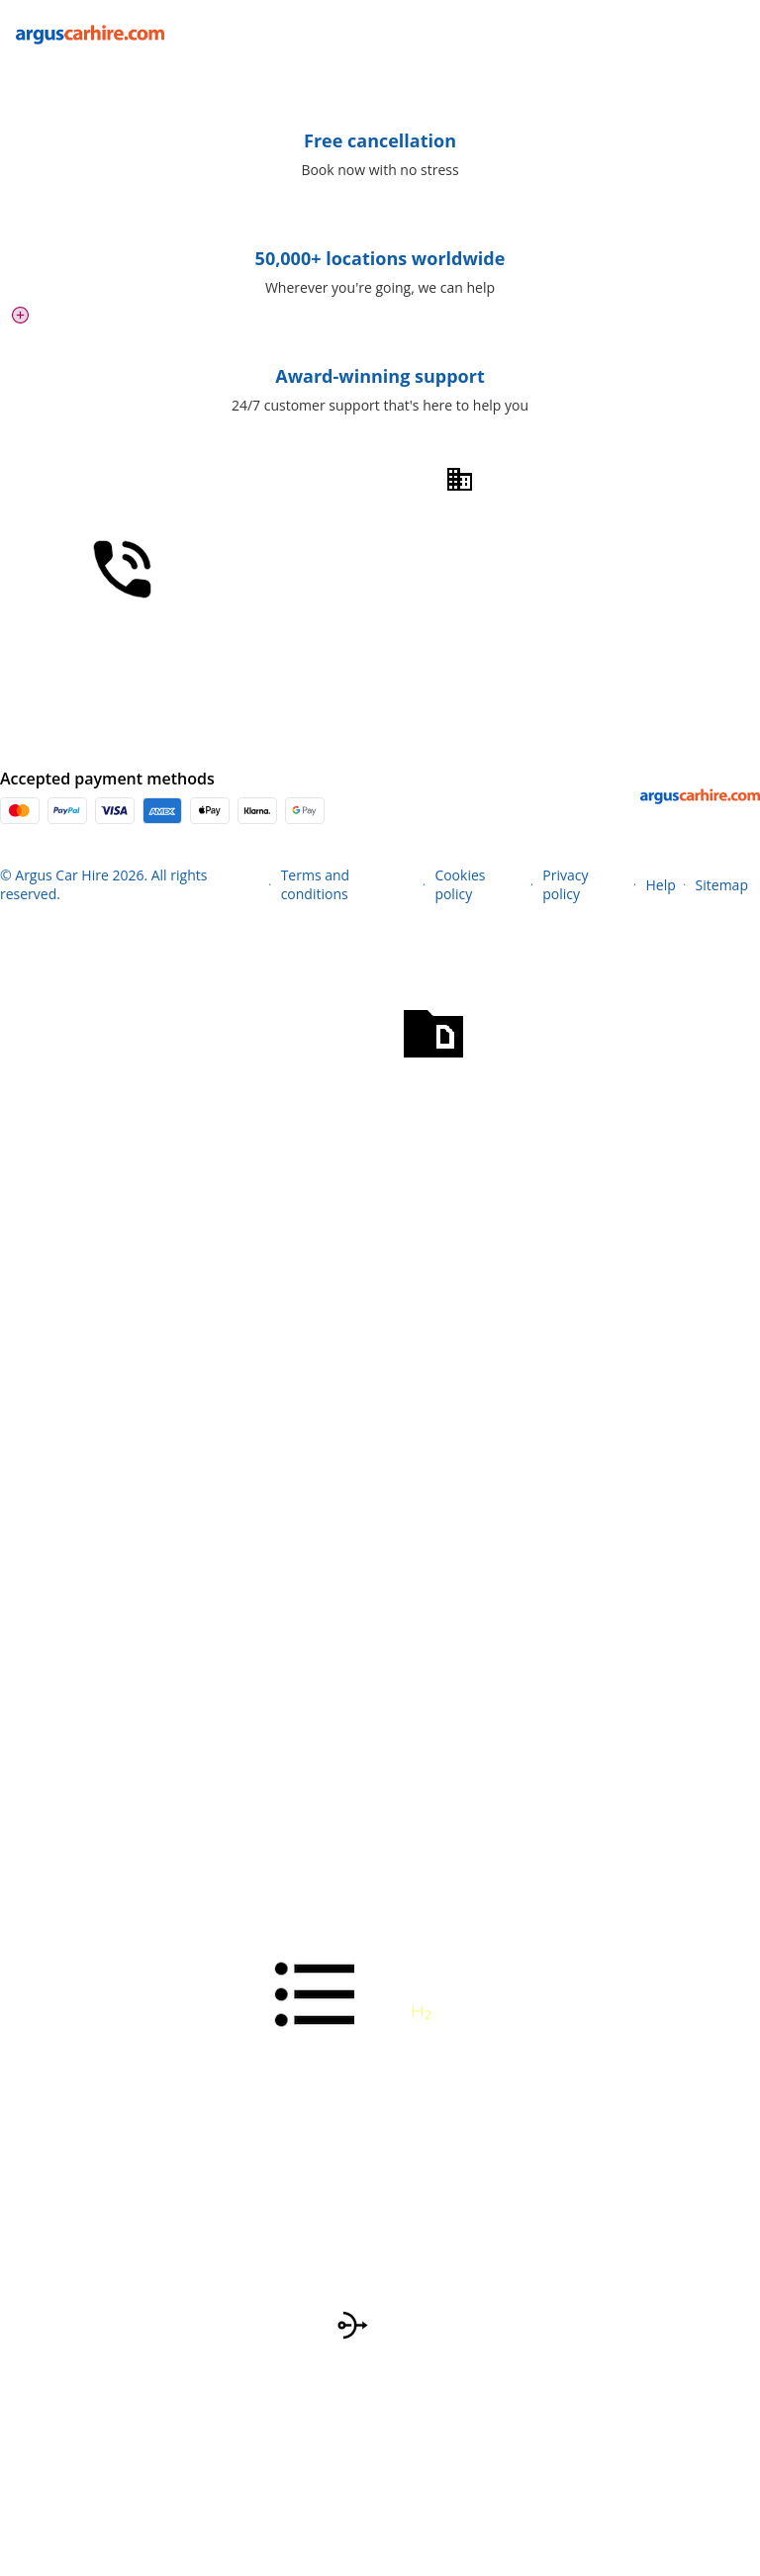 This screenshot has height=2576, width=760. I want to click on switch to list view, so click(316, 1994).